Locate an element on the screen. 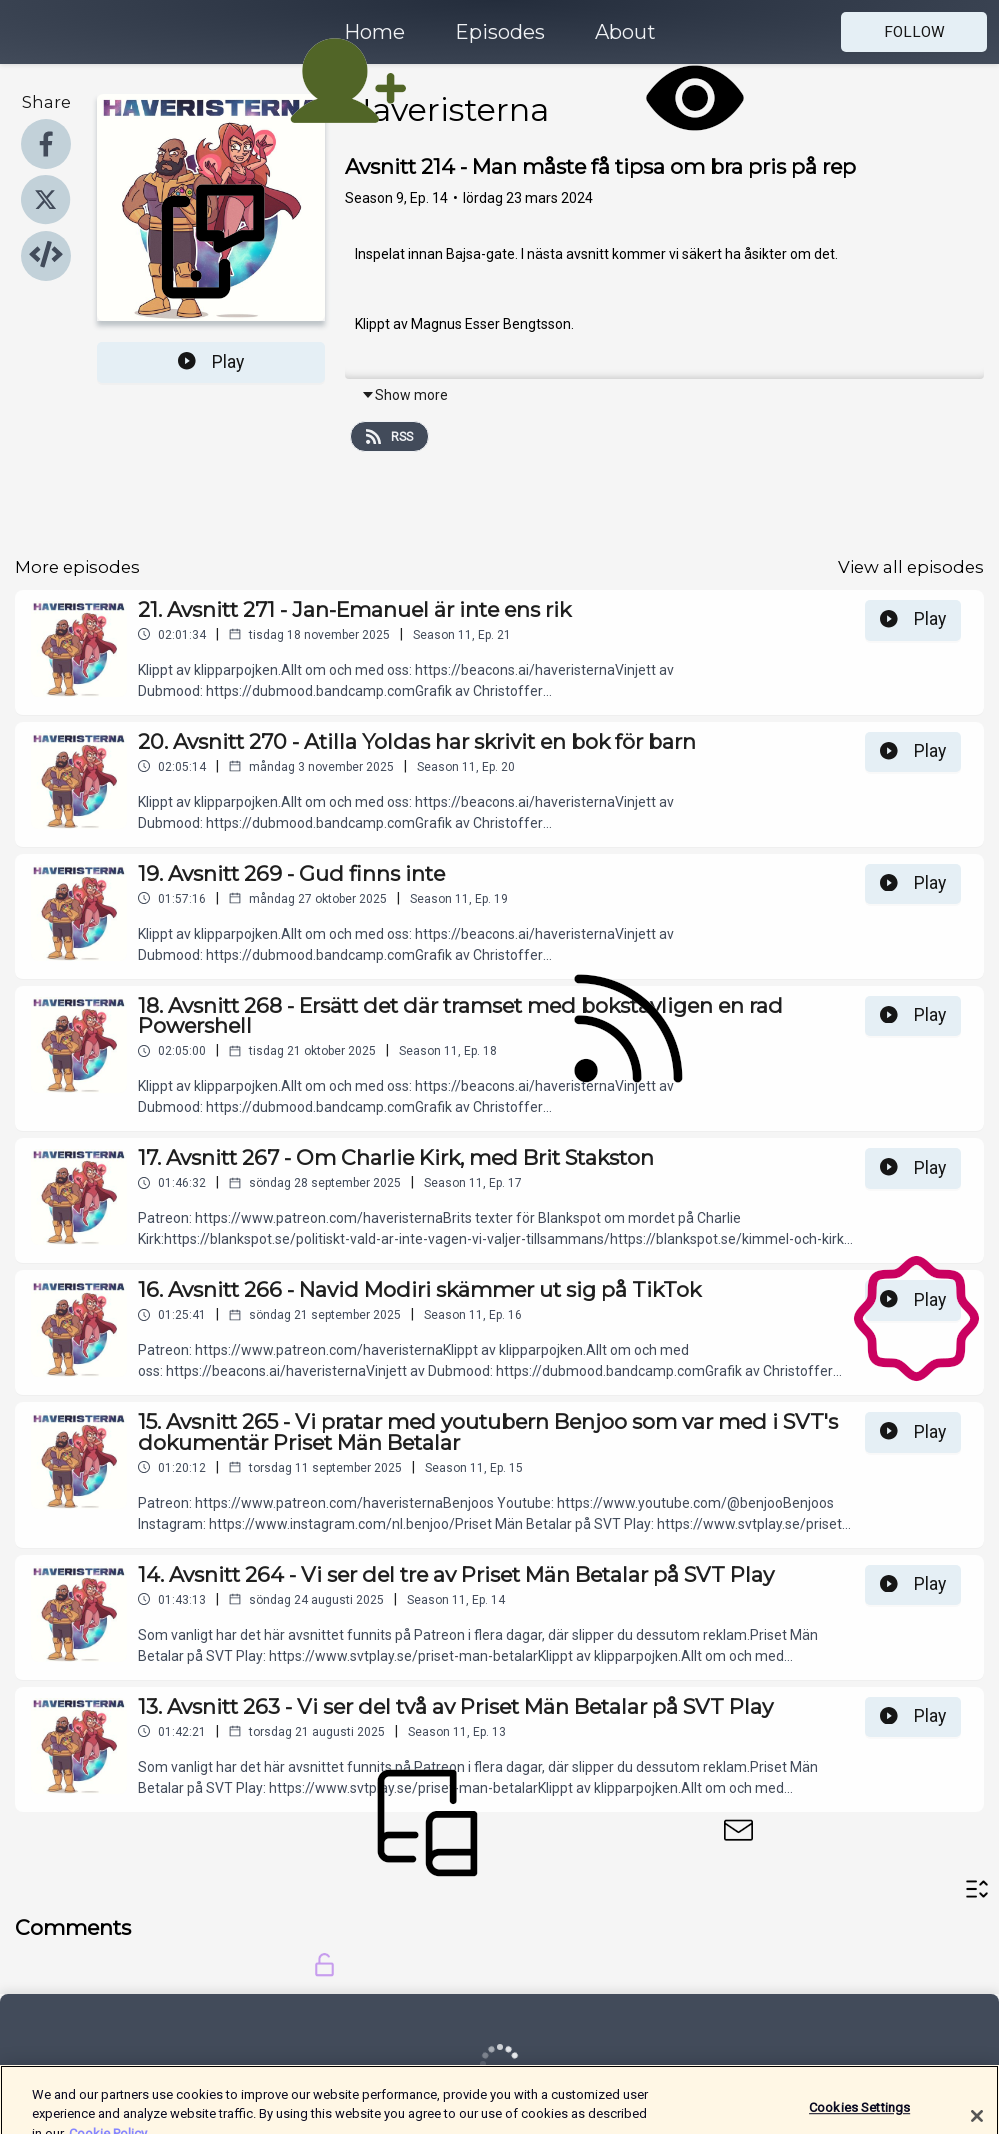 The height and width of the screenshot is (2134, 999). open your inbox is located at coordinates (738, 1830).